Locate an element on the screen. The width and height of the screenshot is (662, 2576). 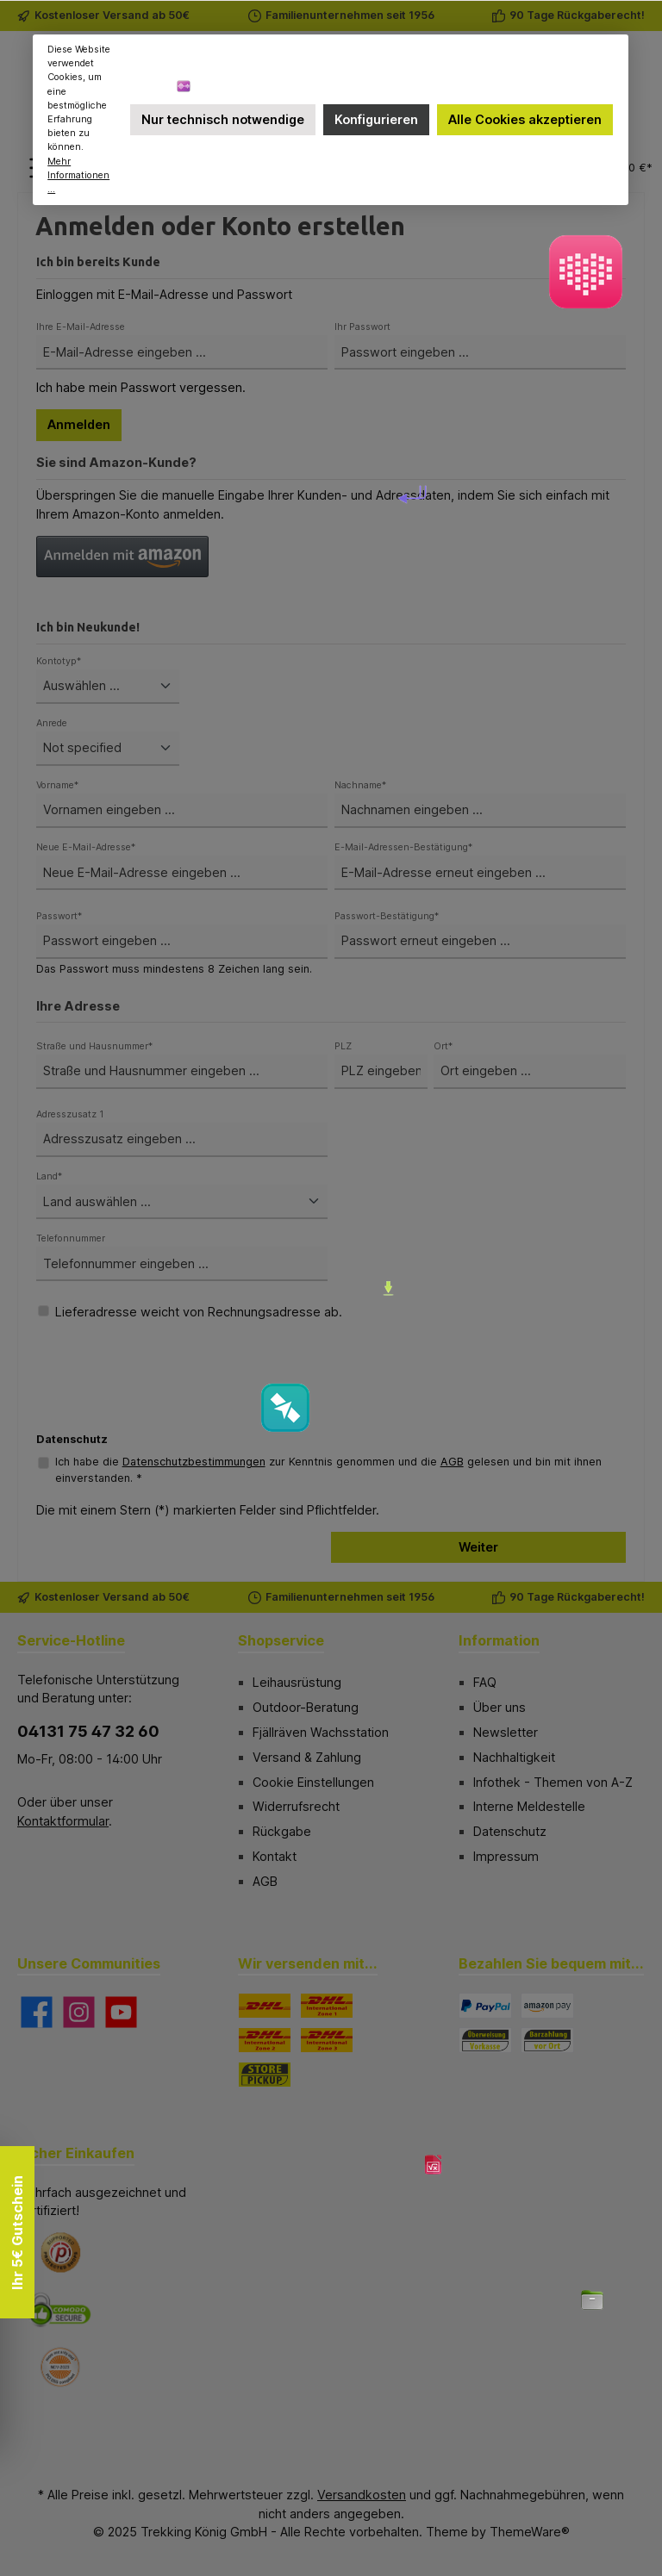
open sound recorder app is located at coordinates (184, 86).